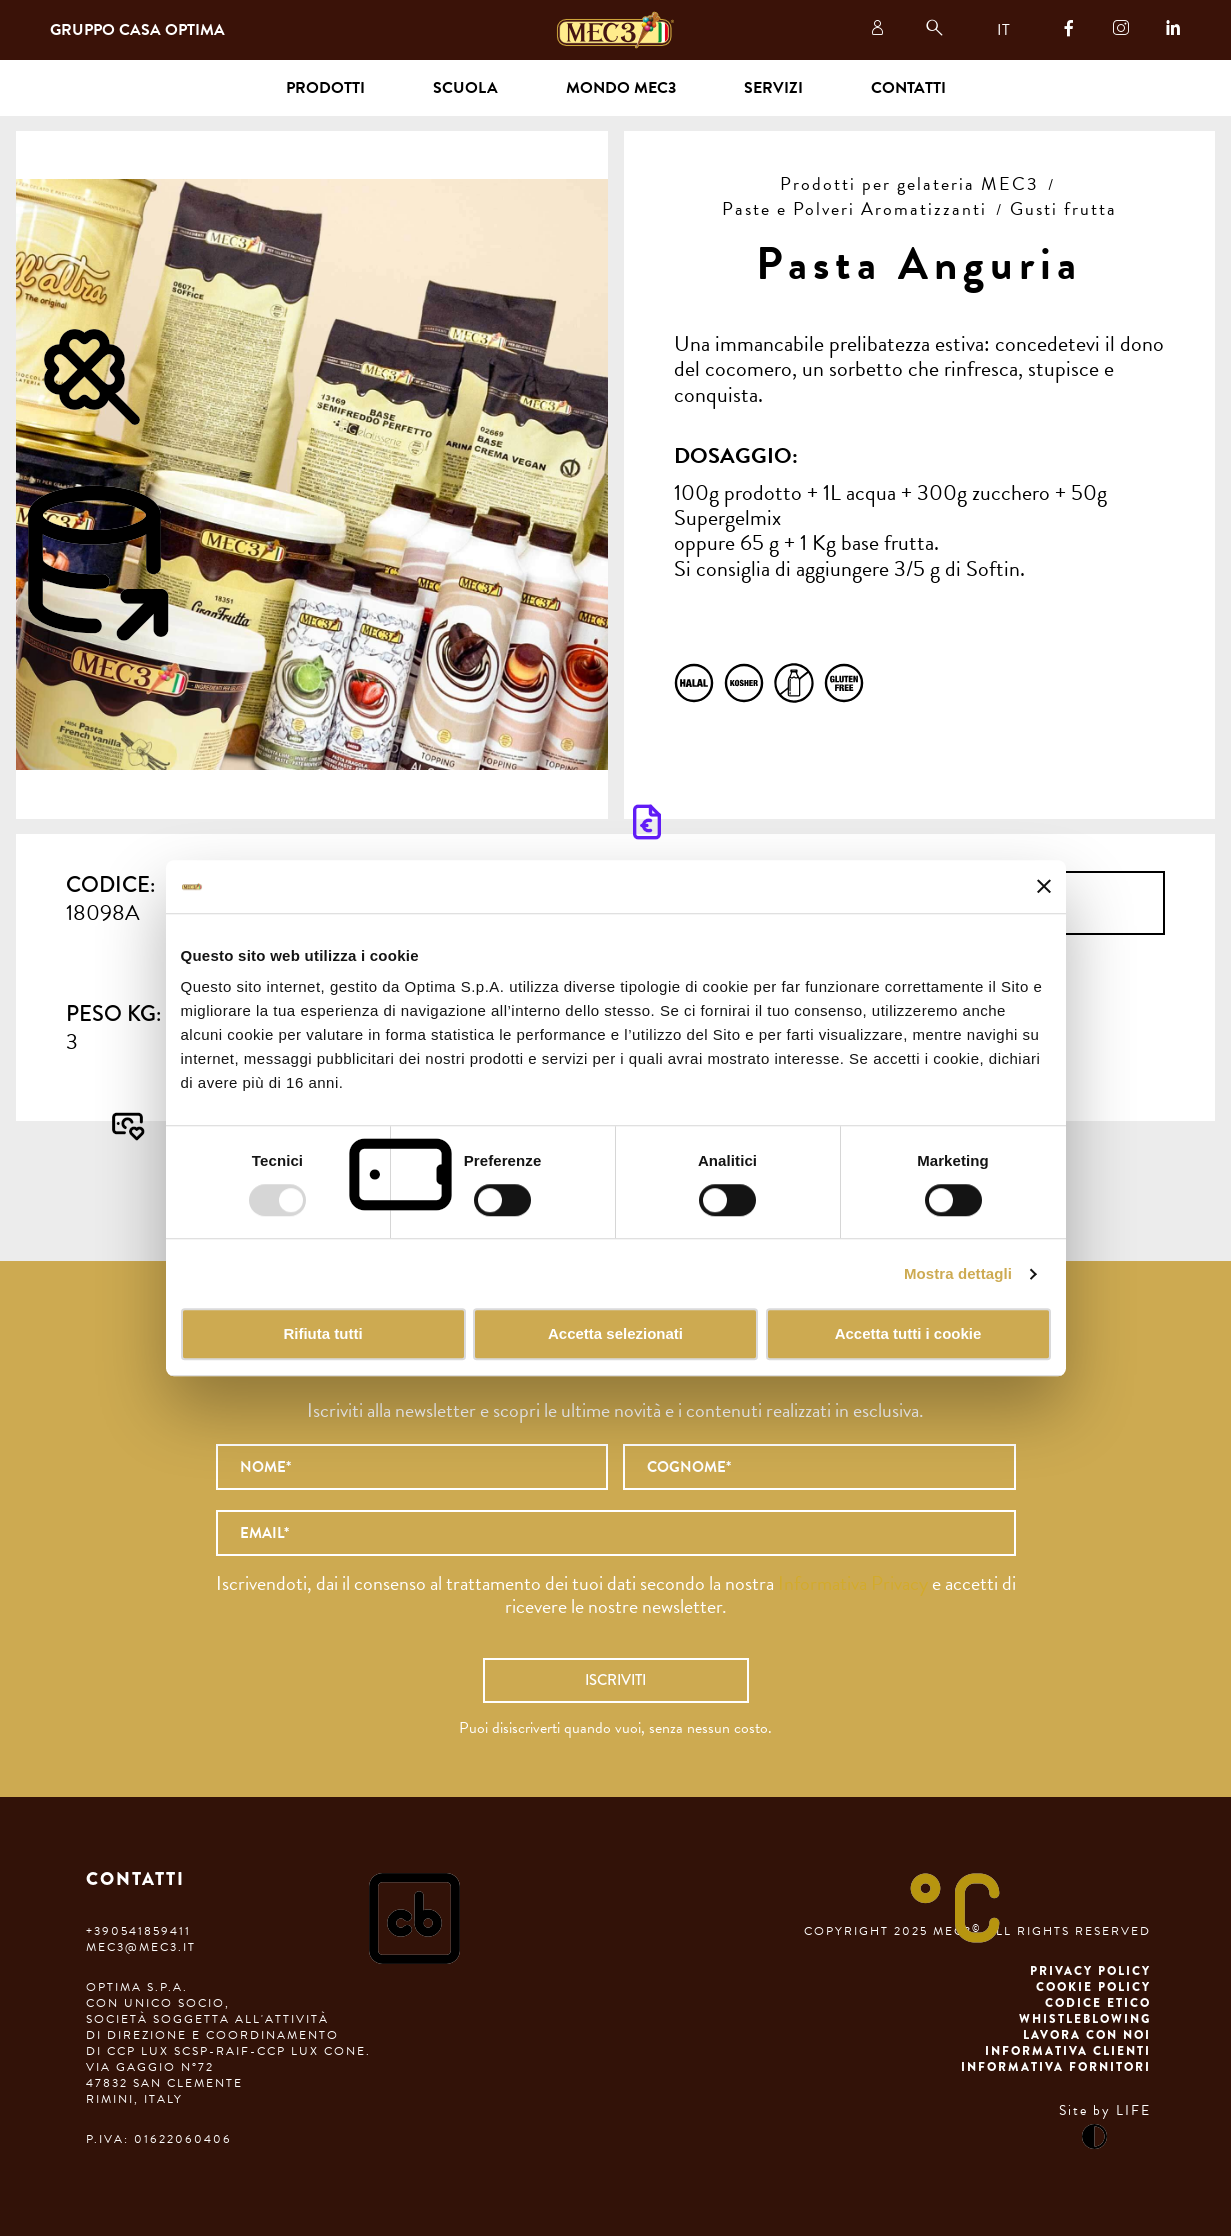  What do you see at coordinates (647, 822) in the screenshot?
I see `view euro currency document` at bounding box center [647, 822].